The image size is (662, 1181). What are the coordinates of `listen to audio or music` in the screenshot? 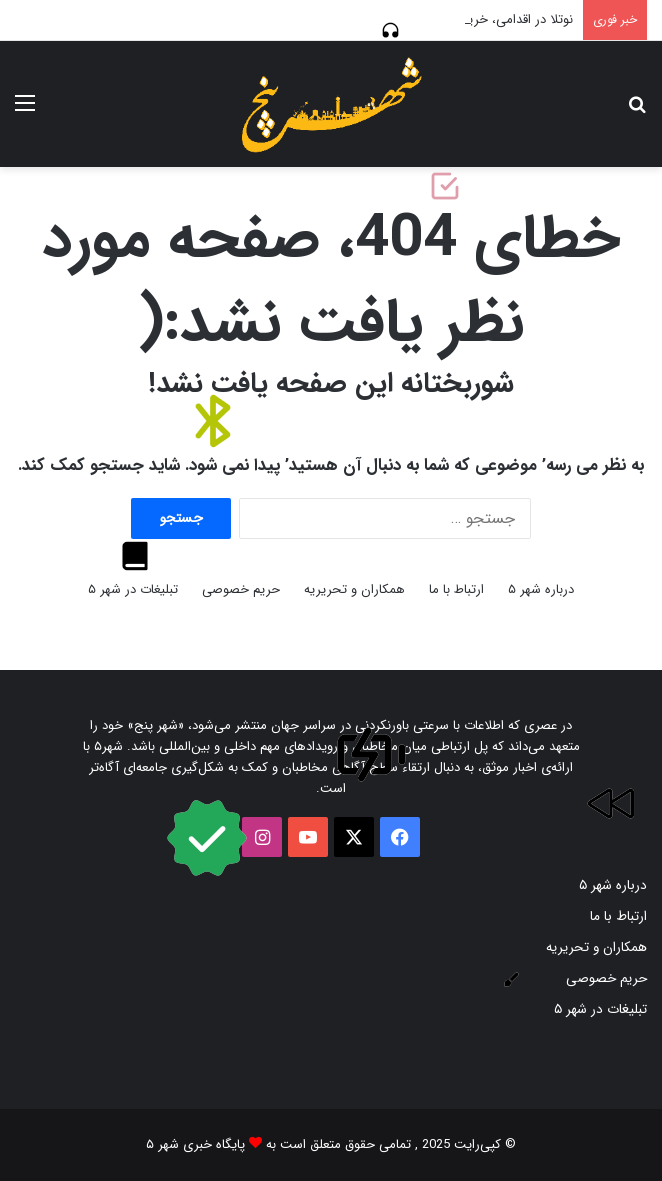 It's located at (390, 30).